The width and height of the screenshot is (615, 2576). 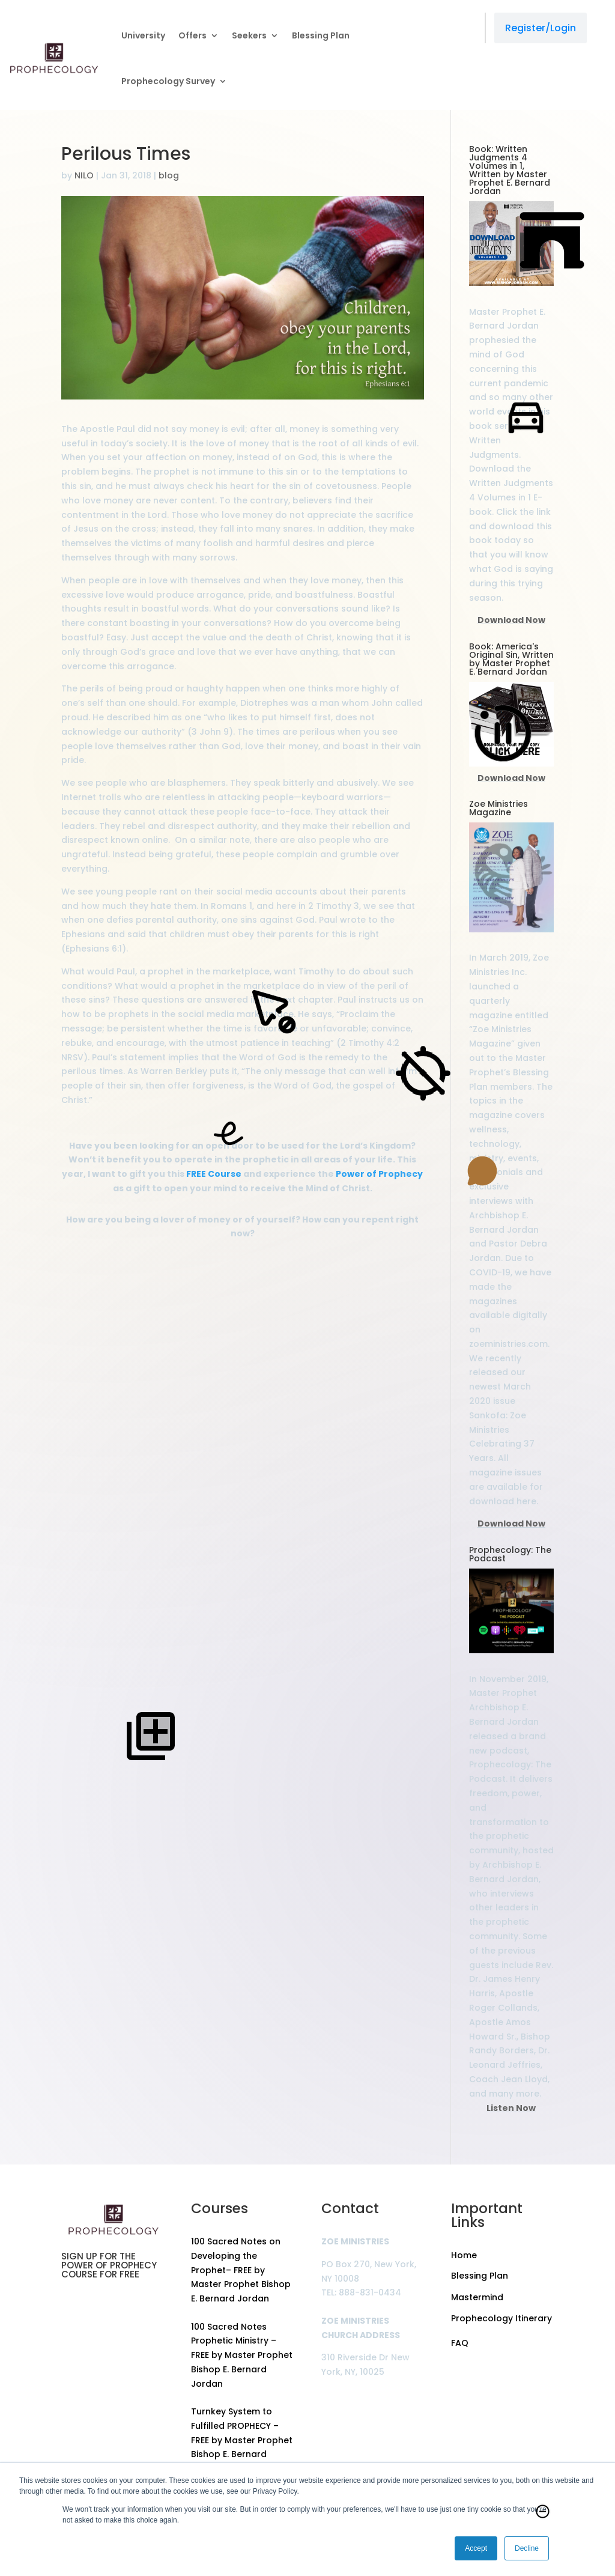 I want to click on motion photo playback is paused, so click(x=503, y=733).